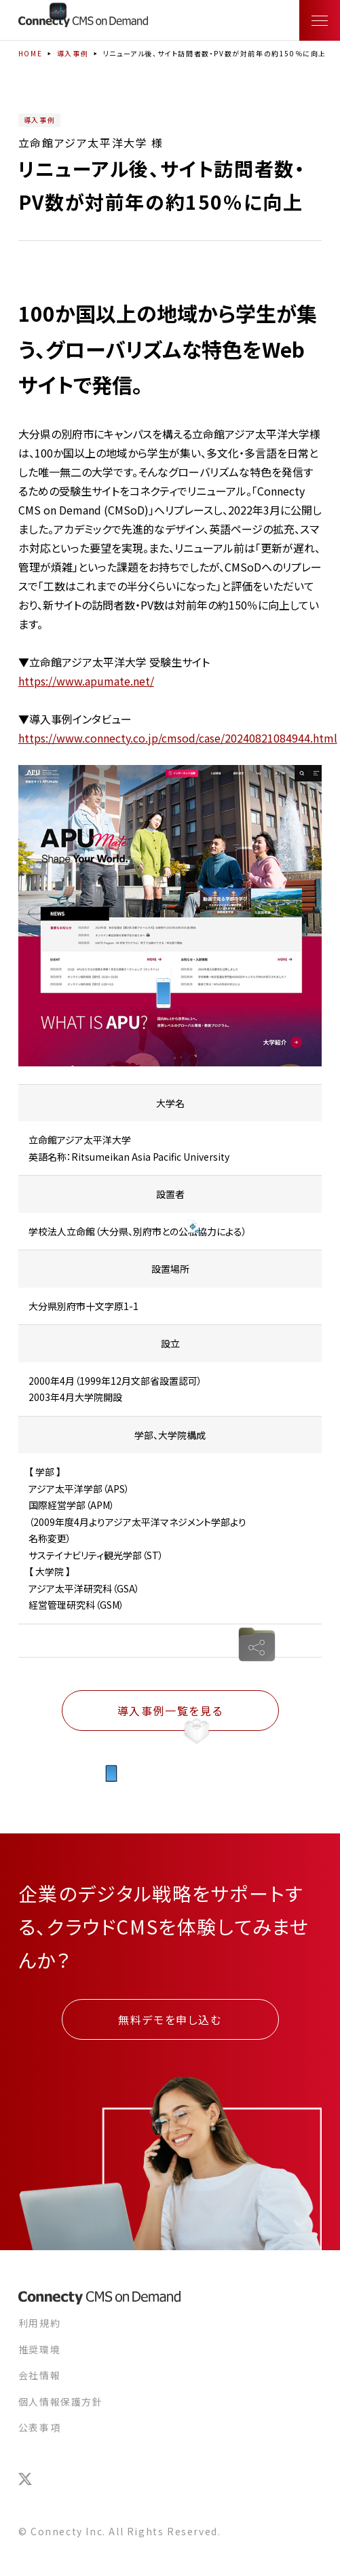  What do you see at coordinates (257, 1644) in the screenshot?
I see `access your public shared folder` at bounding box center [257, 1644].